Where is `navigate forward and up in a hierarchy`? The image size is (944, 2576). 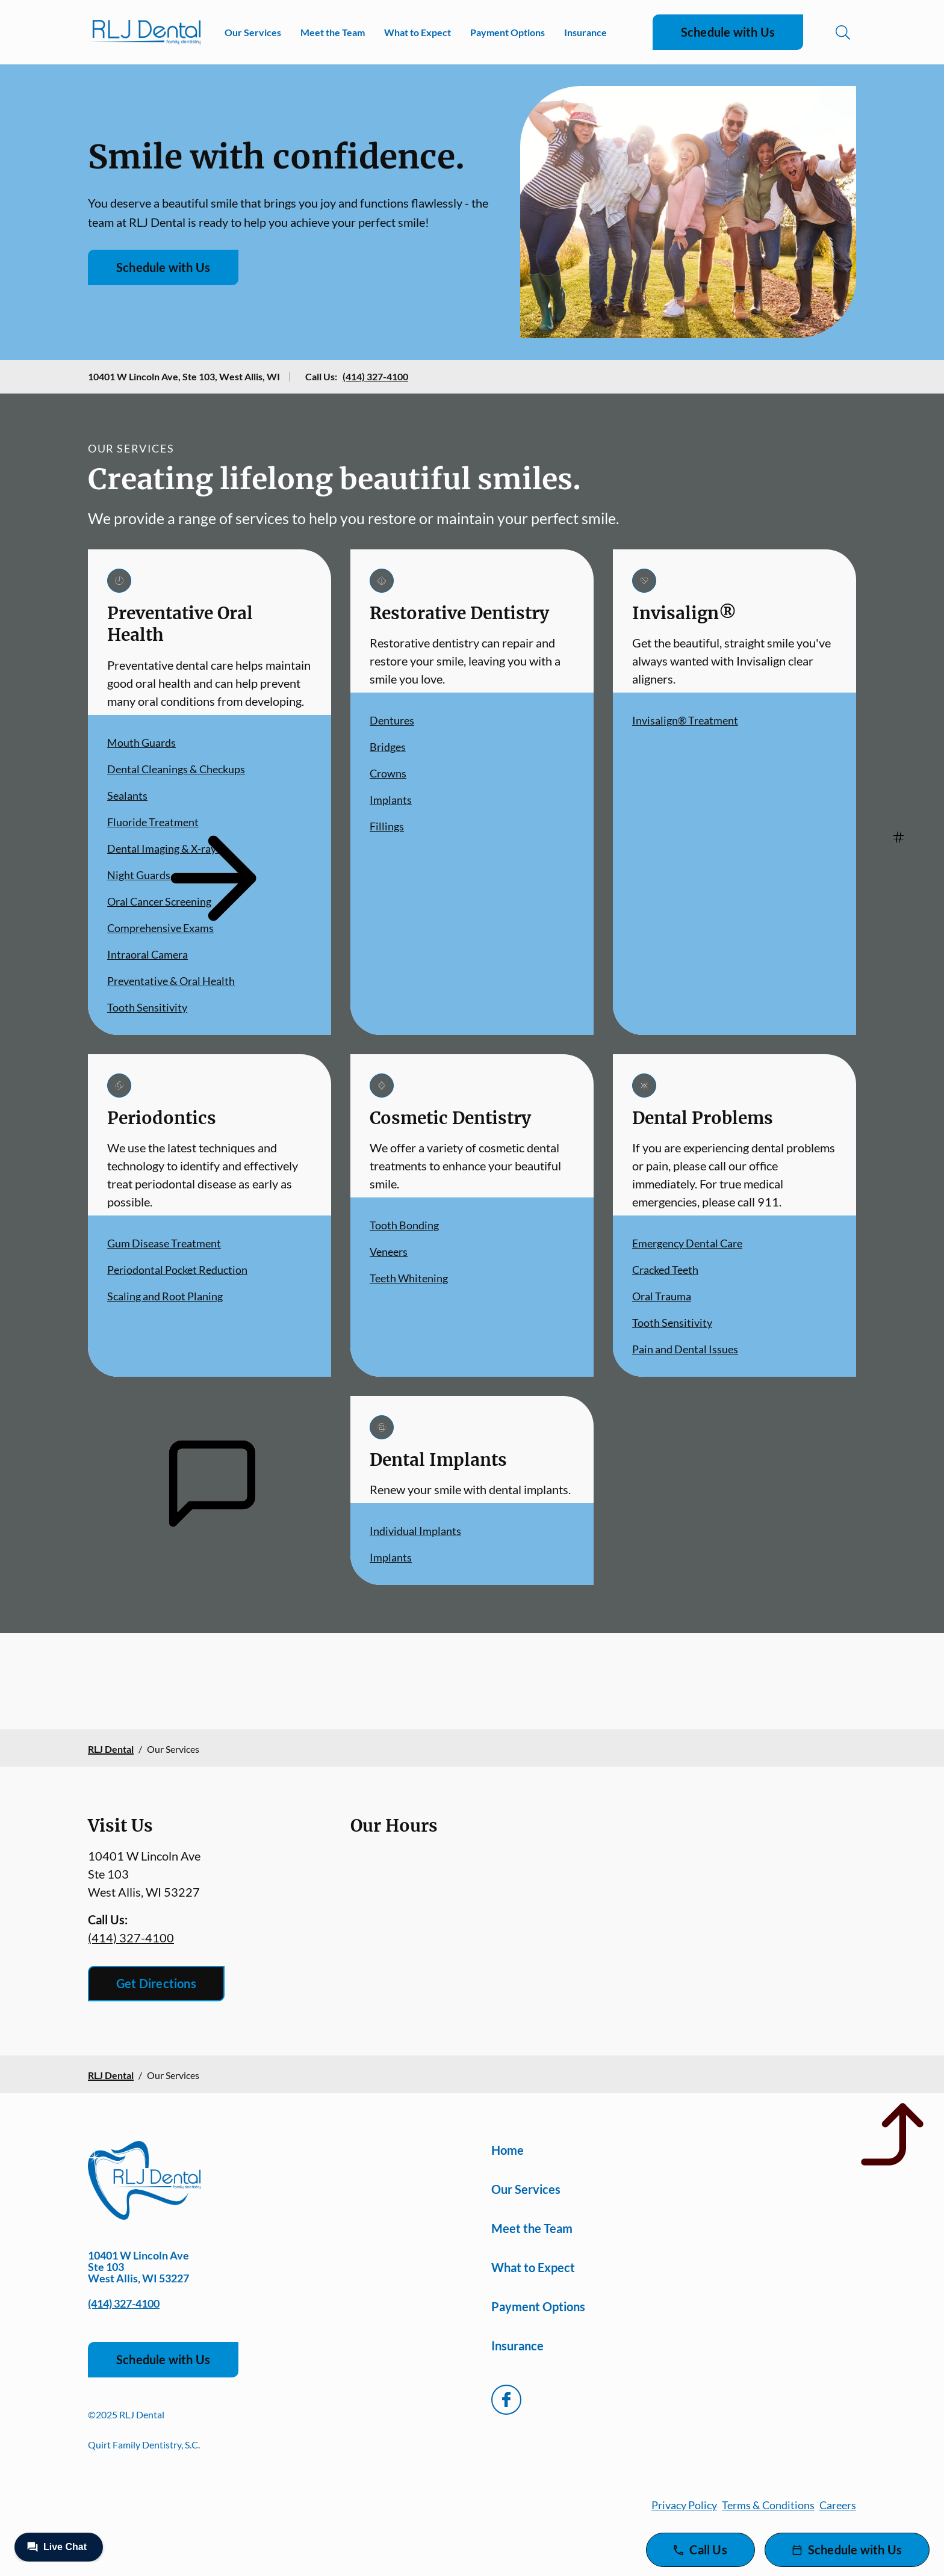 navigate forward and up in a hierarchy is located at coordinates (892, 2134).